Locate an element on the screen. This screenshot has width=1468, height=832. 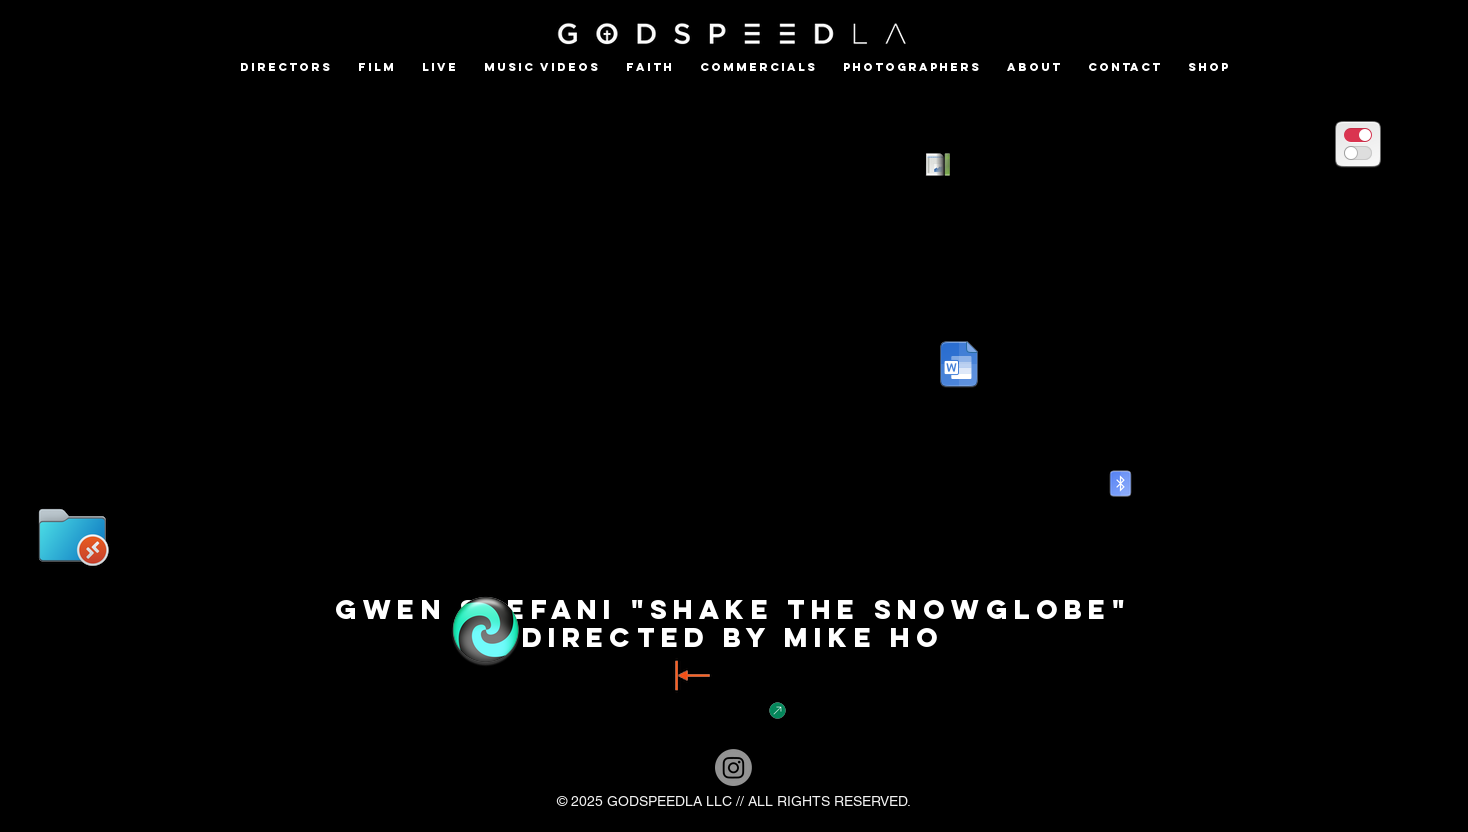
access bluetooth settings is located at coordinates (1120, 483).